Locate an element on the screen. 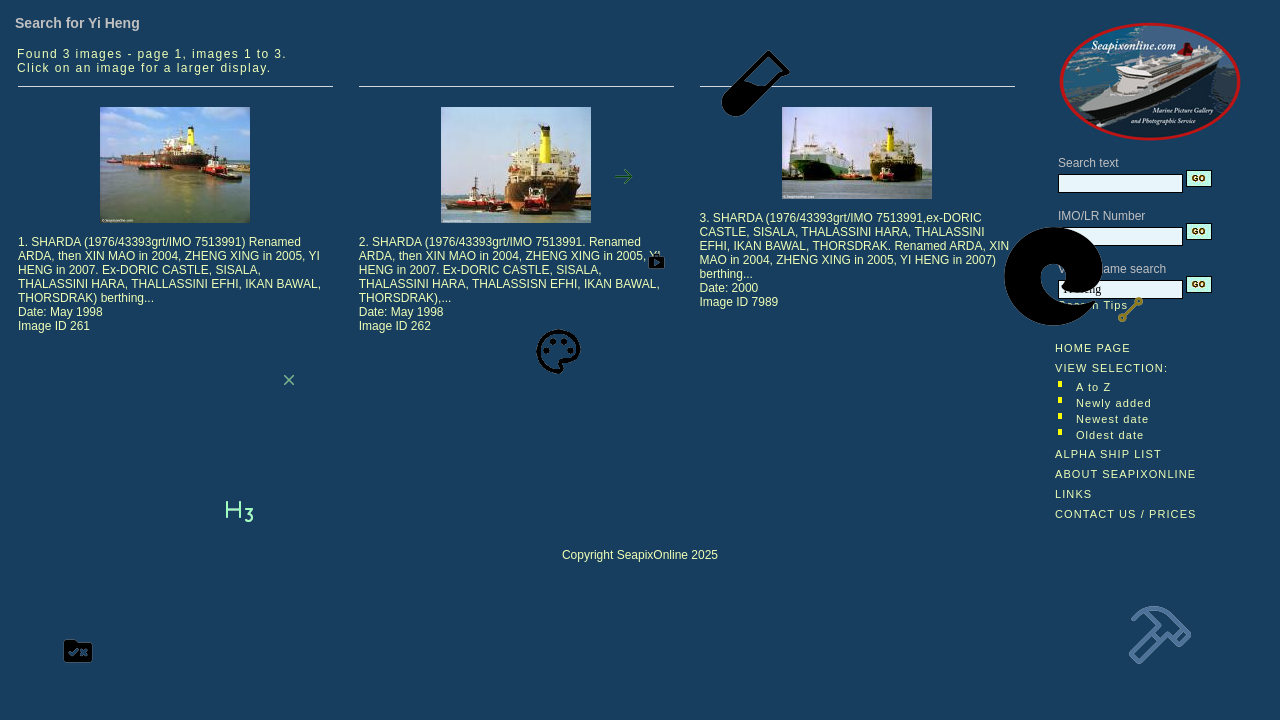  access color or theme customization options is located at coordinates (558, 351).